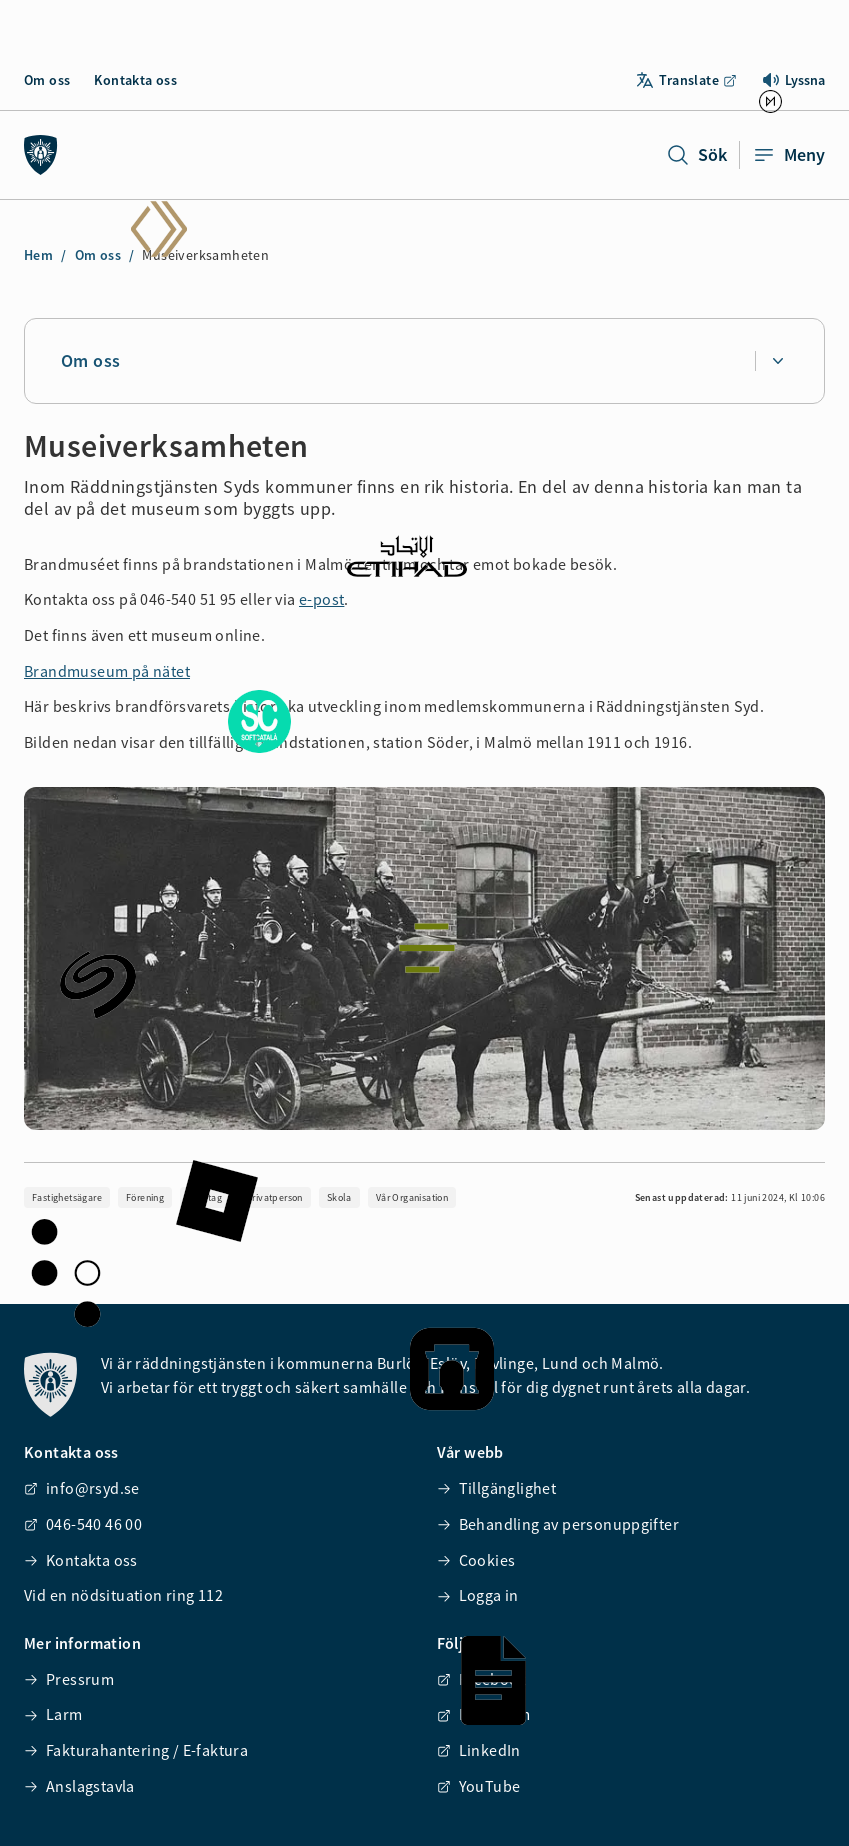 This screenshot has height=1846, width=849. What do you see at coordinates (452, 1369) in the screenshot?
I see `open the Farcaster app` at bounding box center [452, 1369].